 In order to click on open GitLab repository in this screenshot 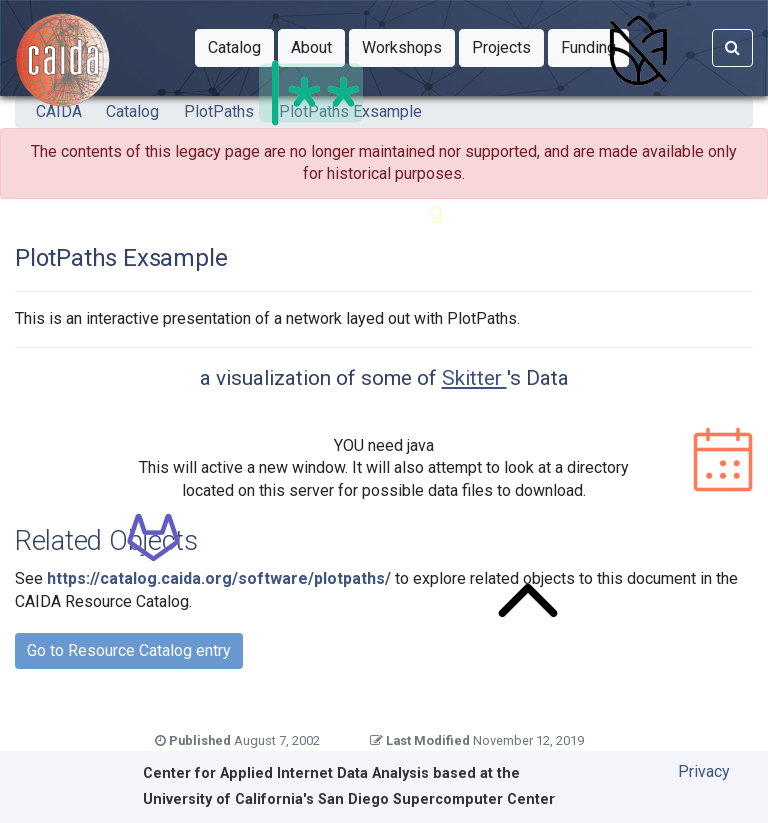, I will do `click(153, 537)`.